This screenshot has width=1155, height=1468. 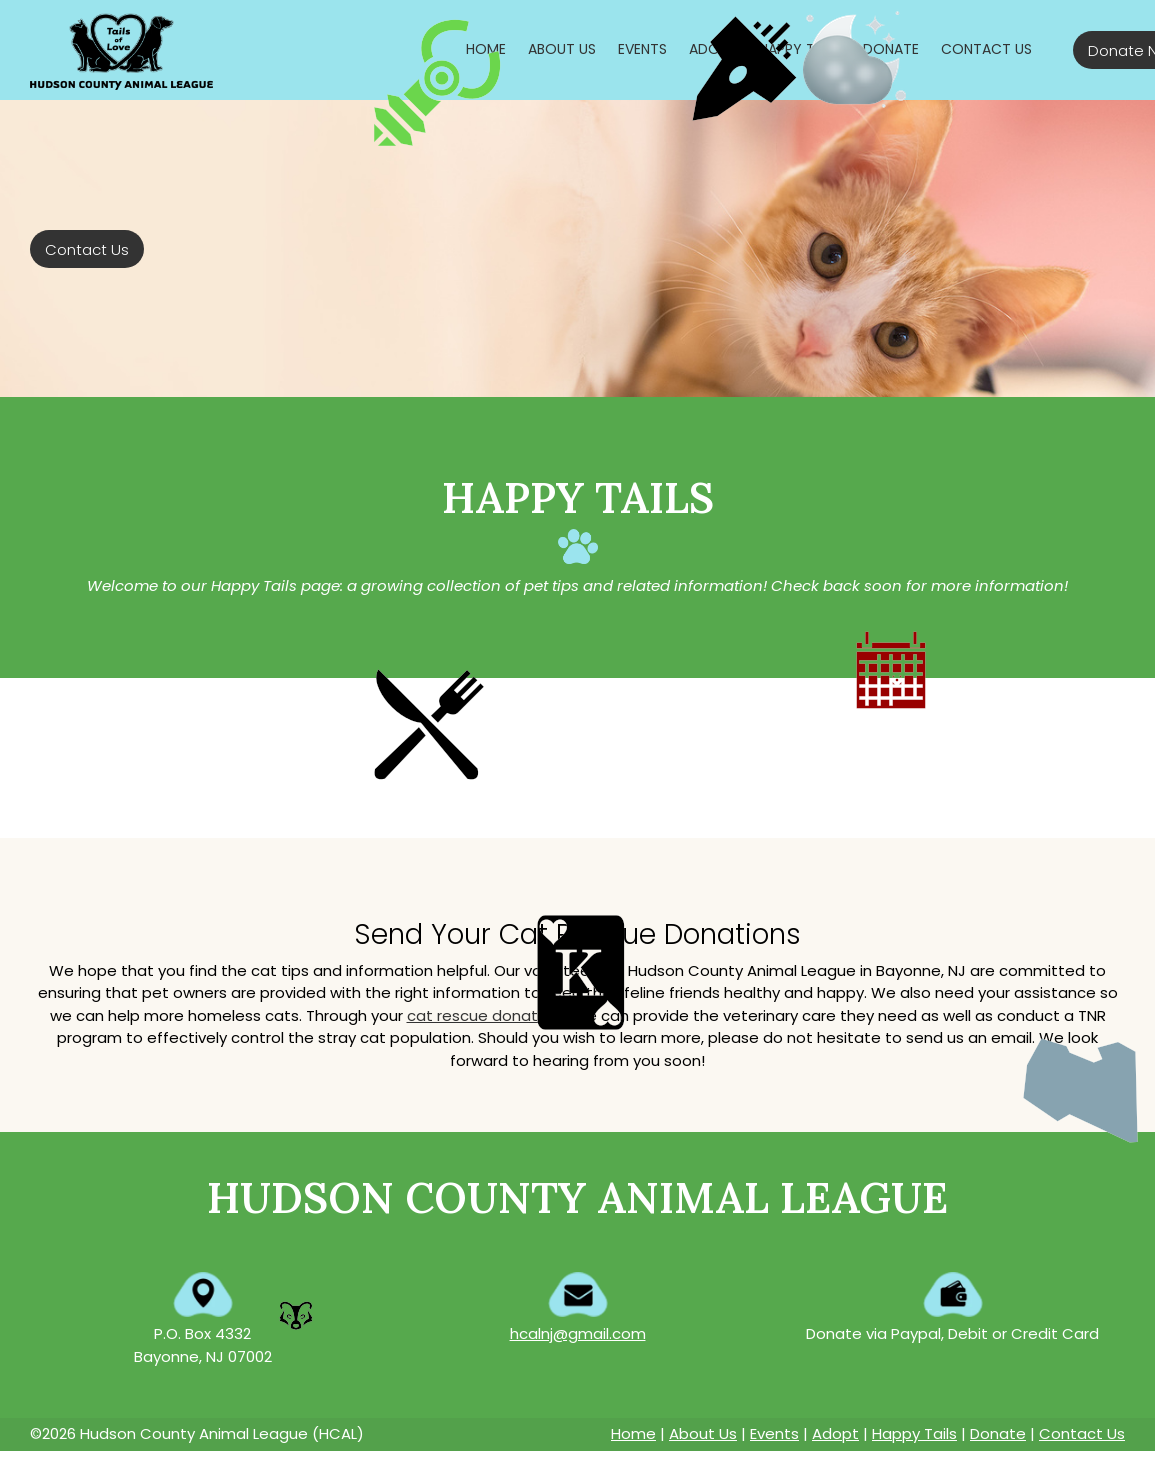 I want to click on select heavy fighter class or unit, so click(x=744, y=68).